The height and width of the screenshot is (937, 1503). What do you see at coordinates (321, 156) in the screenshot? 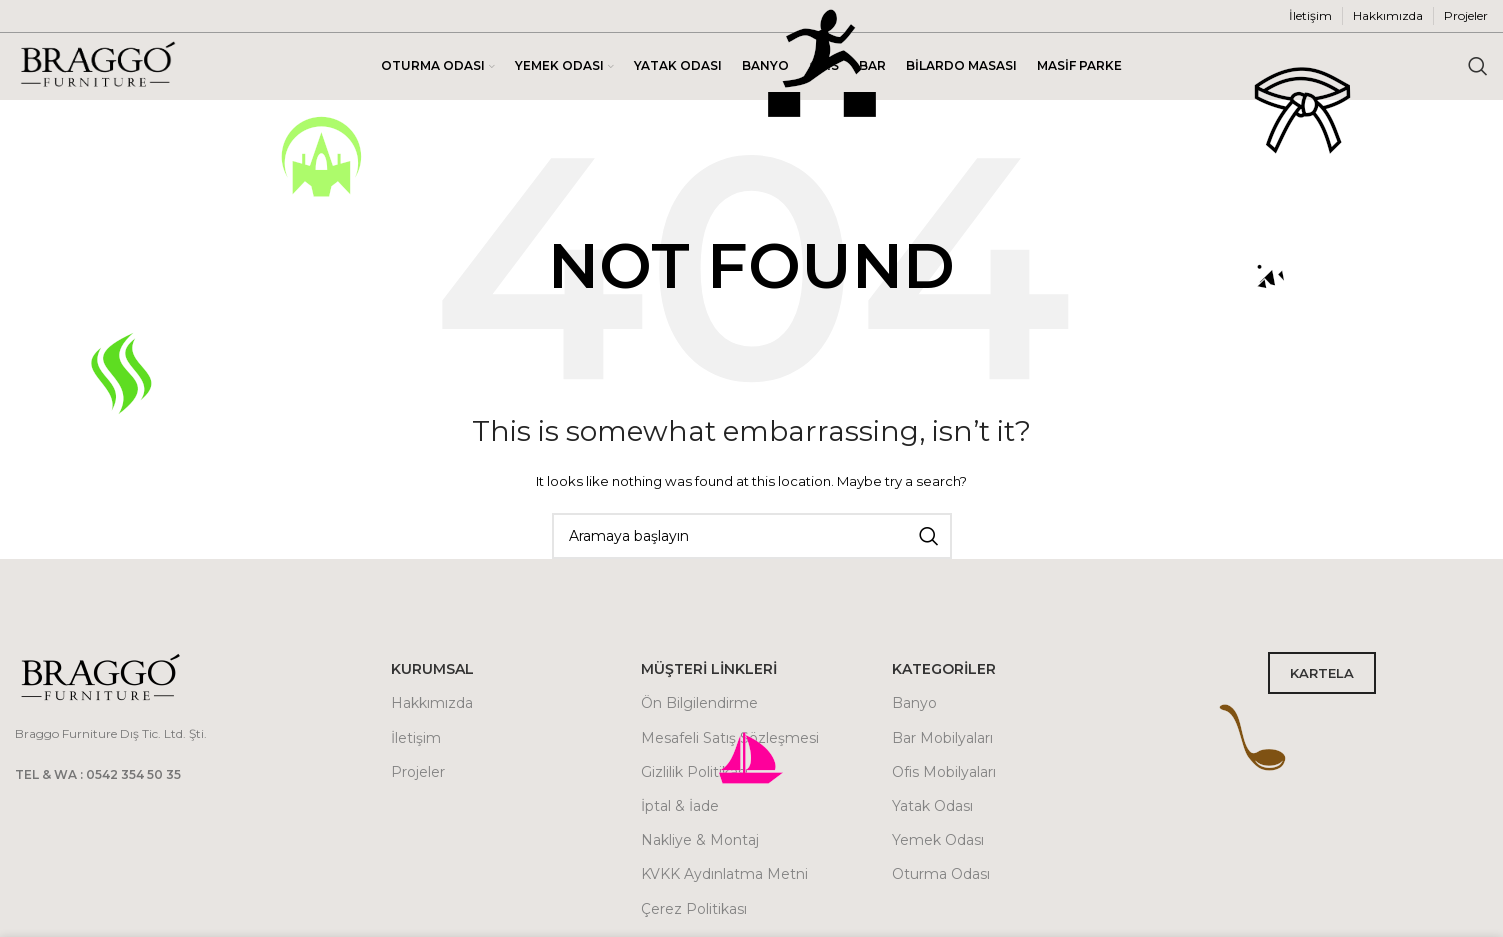
I see `activate forward shield or barrier` at bounding box center [321, 156].